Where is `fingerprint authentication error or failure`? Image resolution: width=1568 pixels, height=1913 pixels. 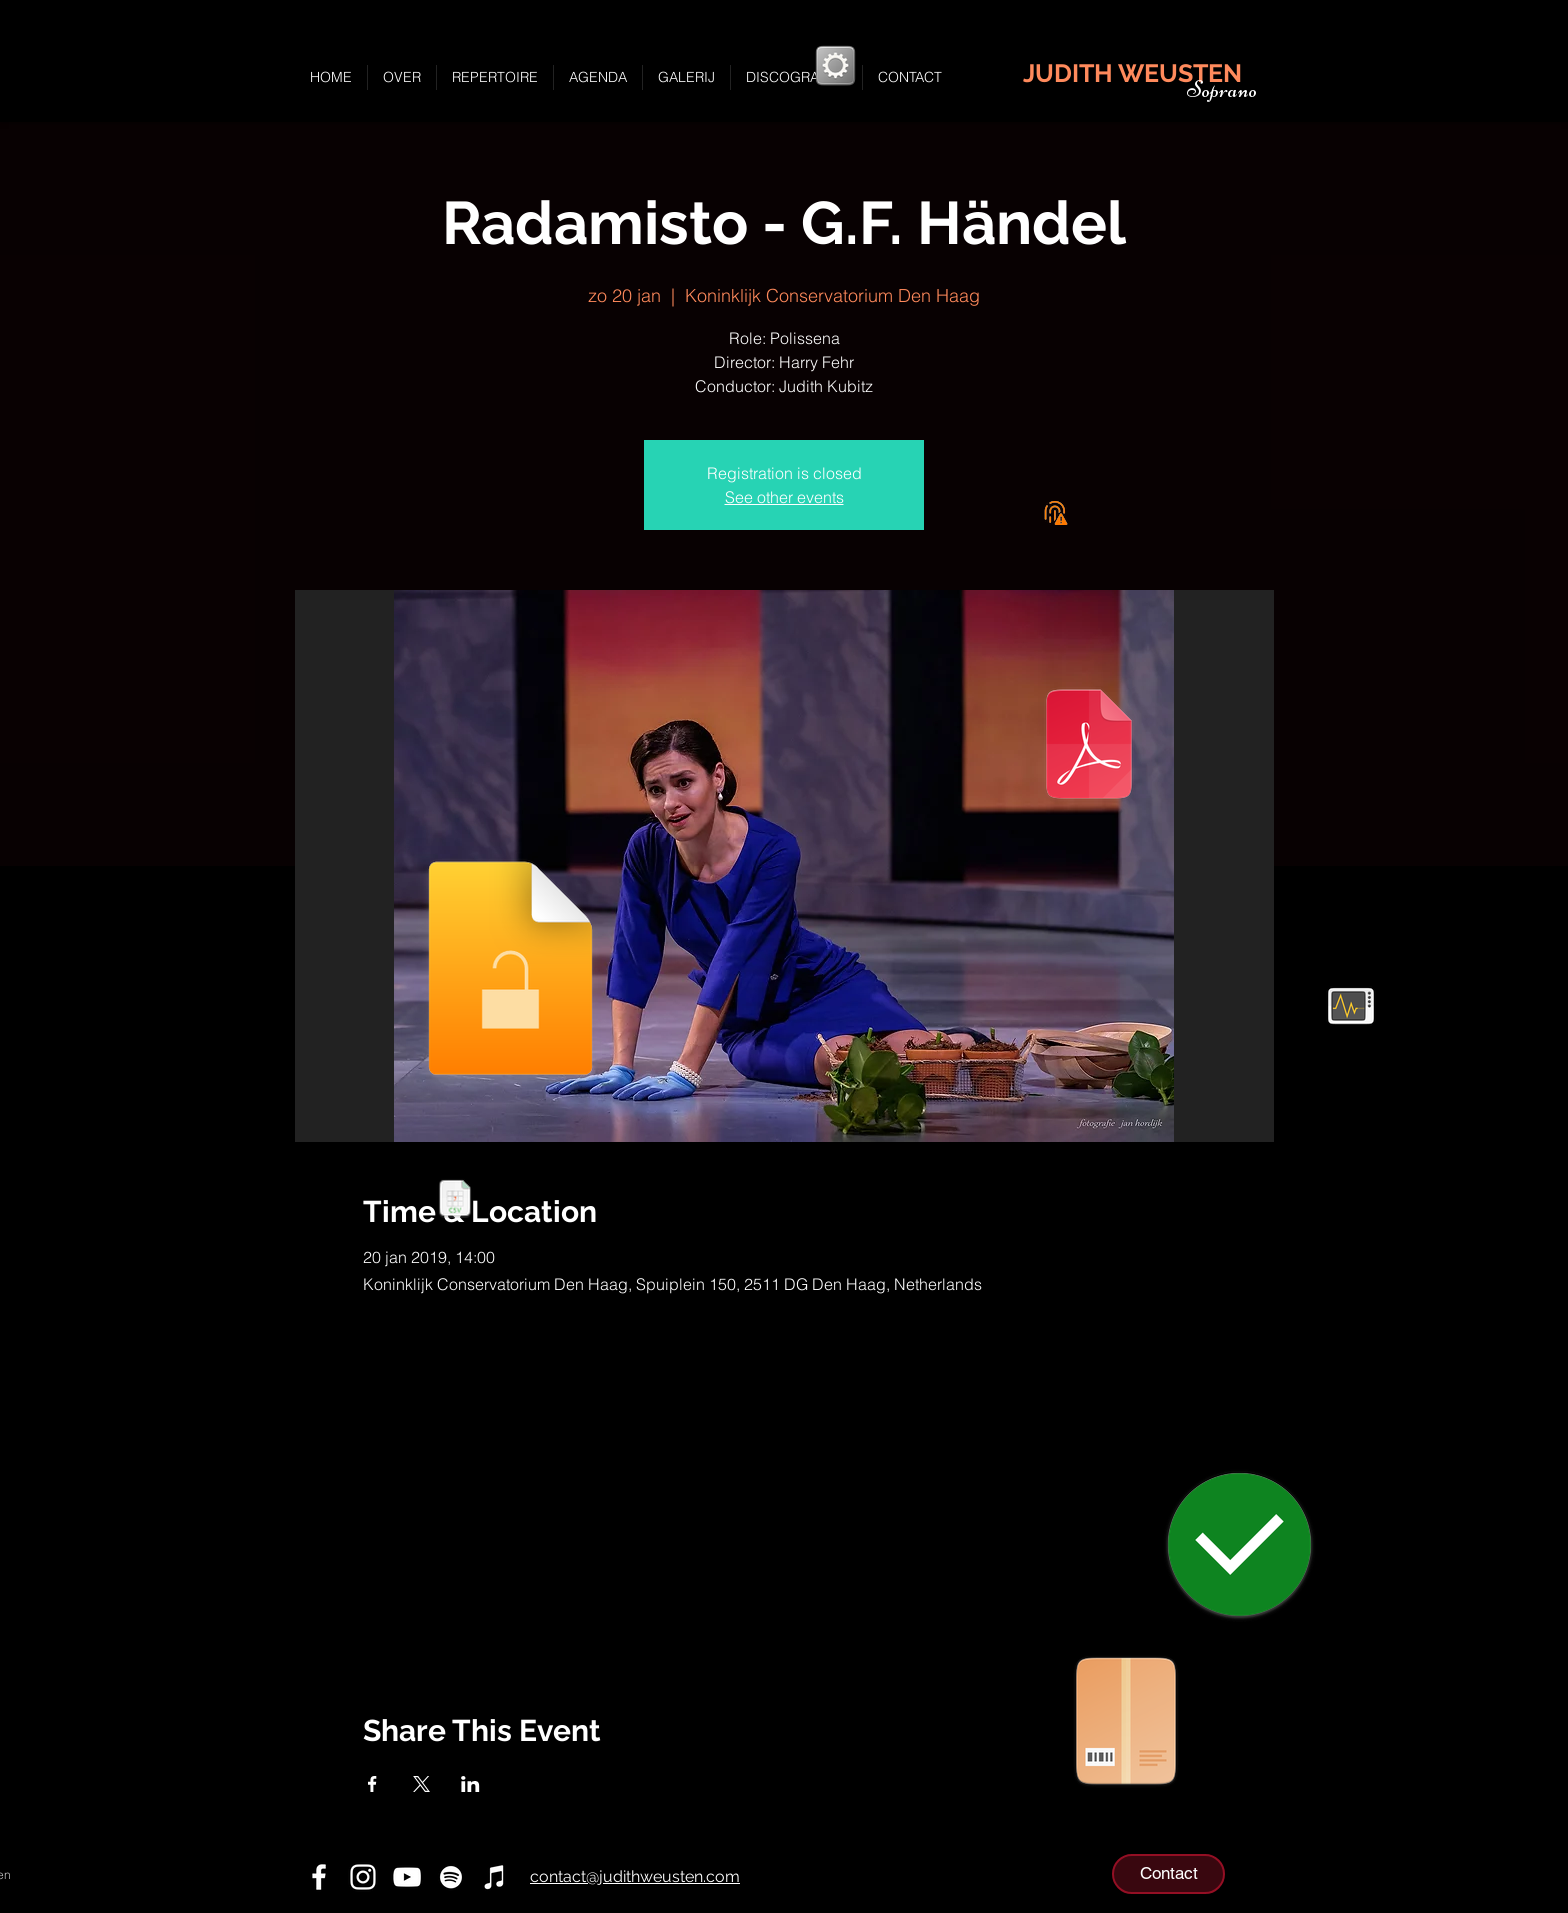
fingerprint authentication error or failure is located at coordinates (1056, 513).